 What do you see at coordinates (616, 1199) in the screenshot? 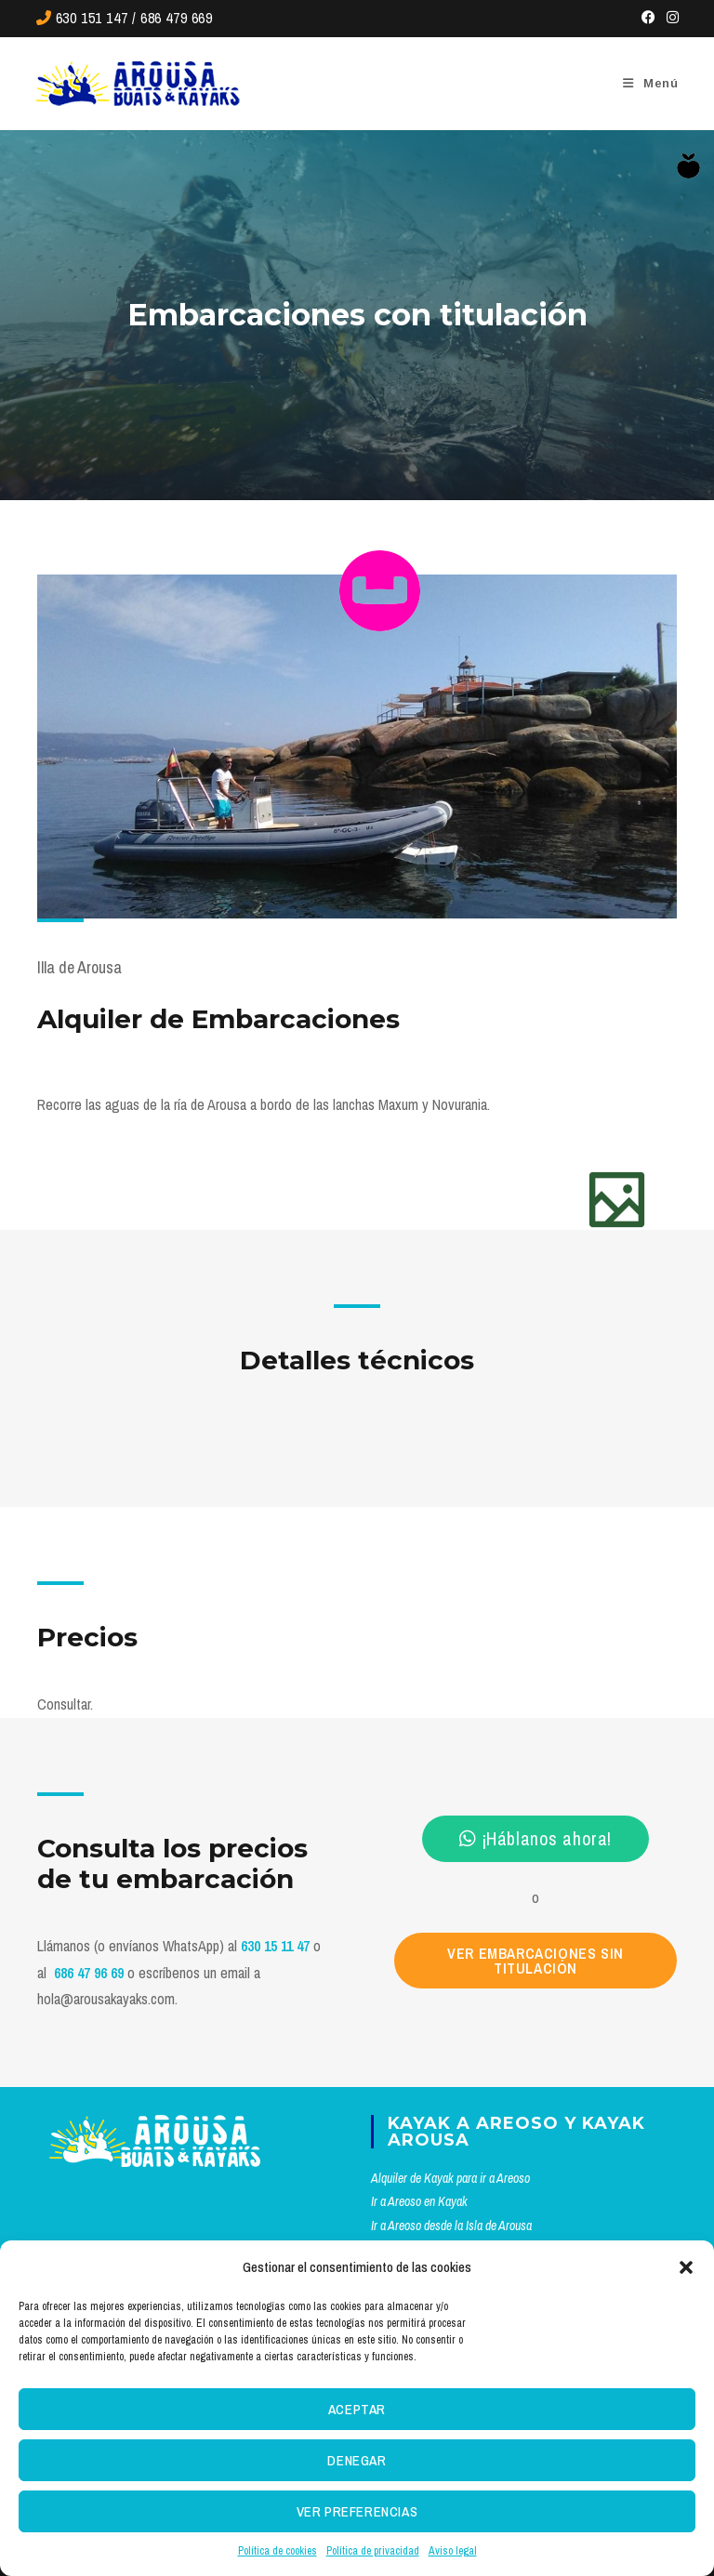
I see `view image or photo` at bounding box center [616, 1199].